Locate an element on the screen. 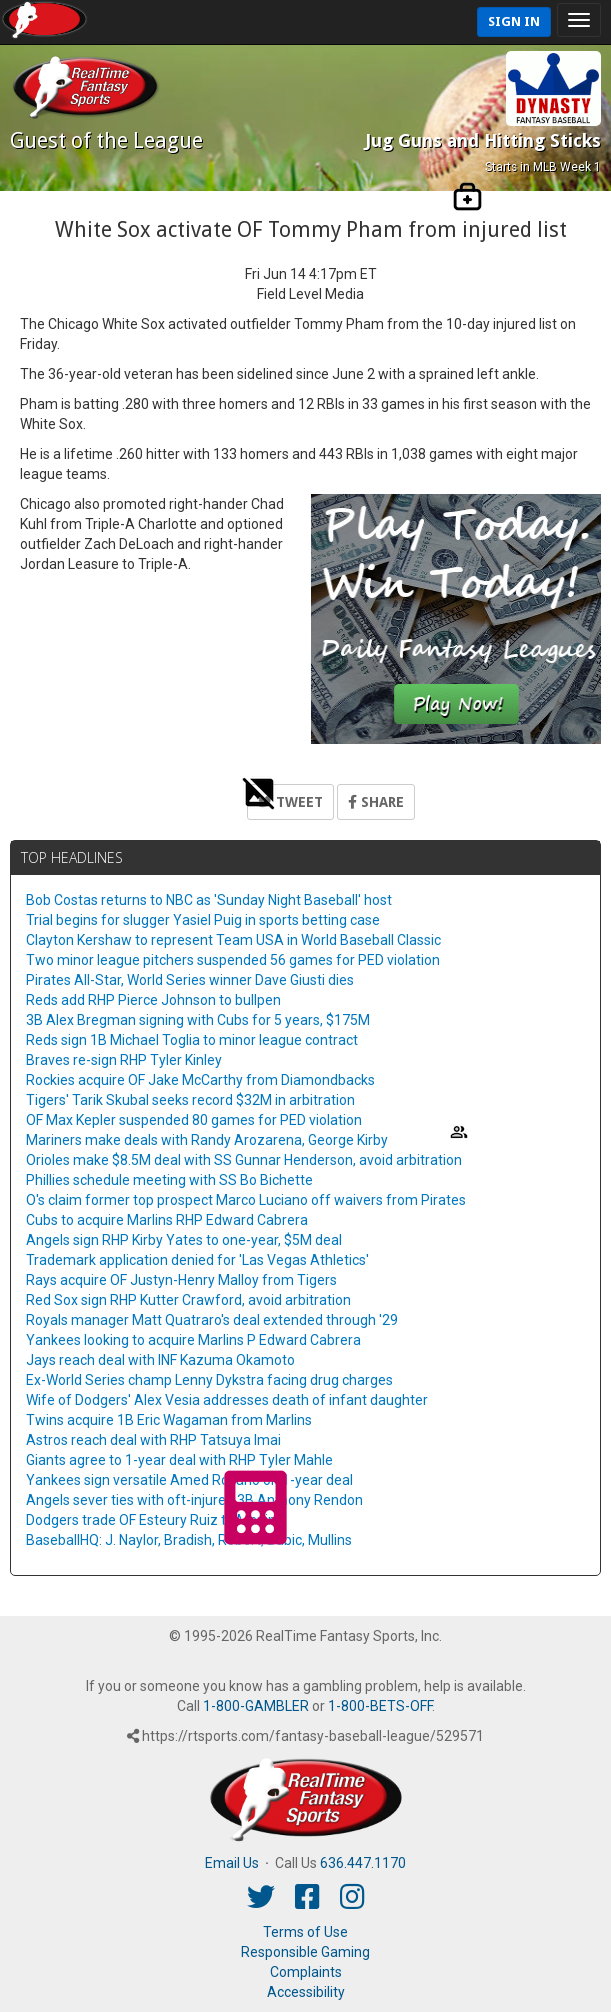 The image size is (611, 2012). access health or medical resources is located at coordinates (467, 196).